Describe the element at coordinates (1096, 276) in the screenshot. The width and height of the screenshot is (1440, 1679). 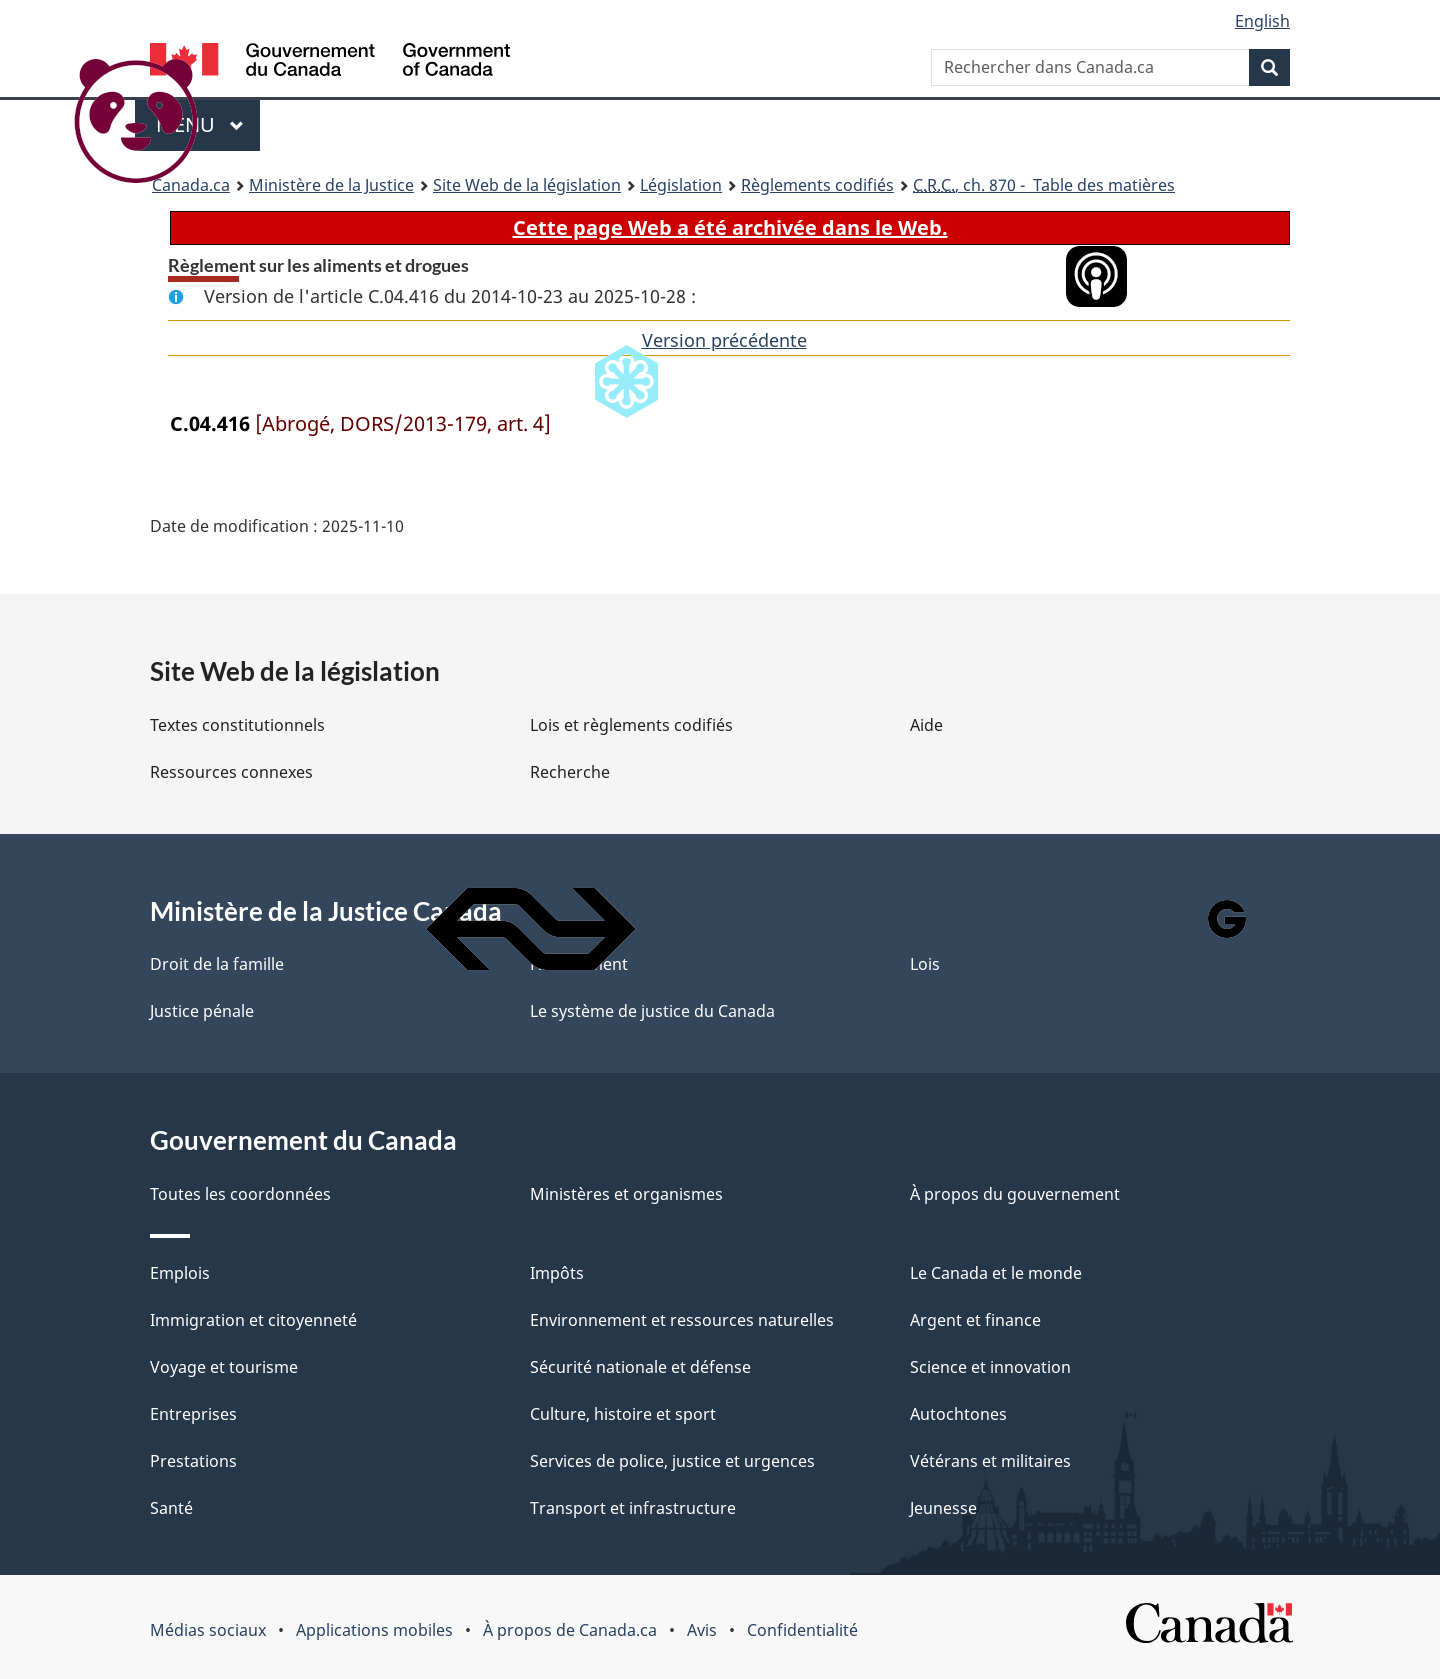
I see `open apple podcasts app` at that location.